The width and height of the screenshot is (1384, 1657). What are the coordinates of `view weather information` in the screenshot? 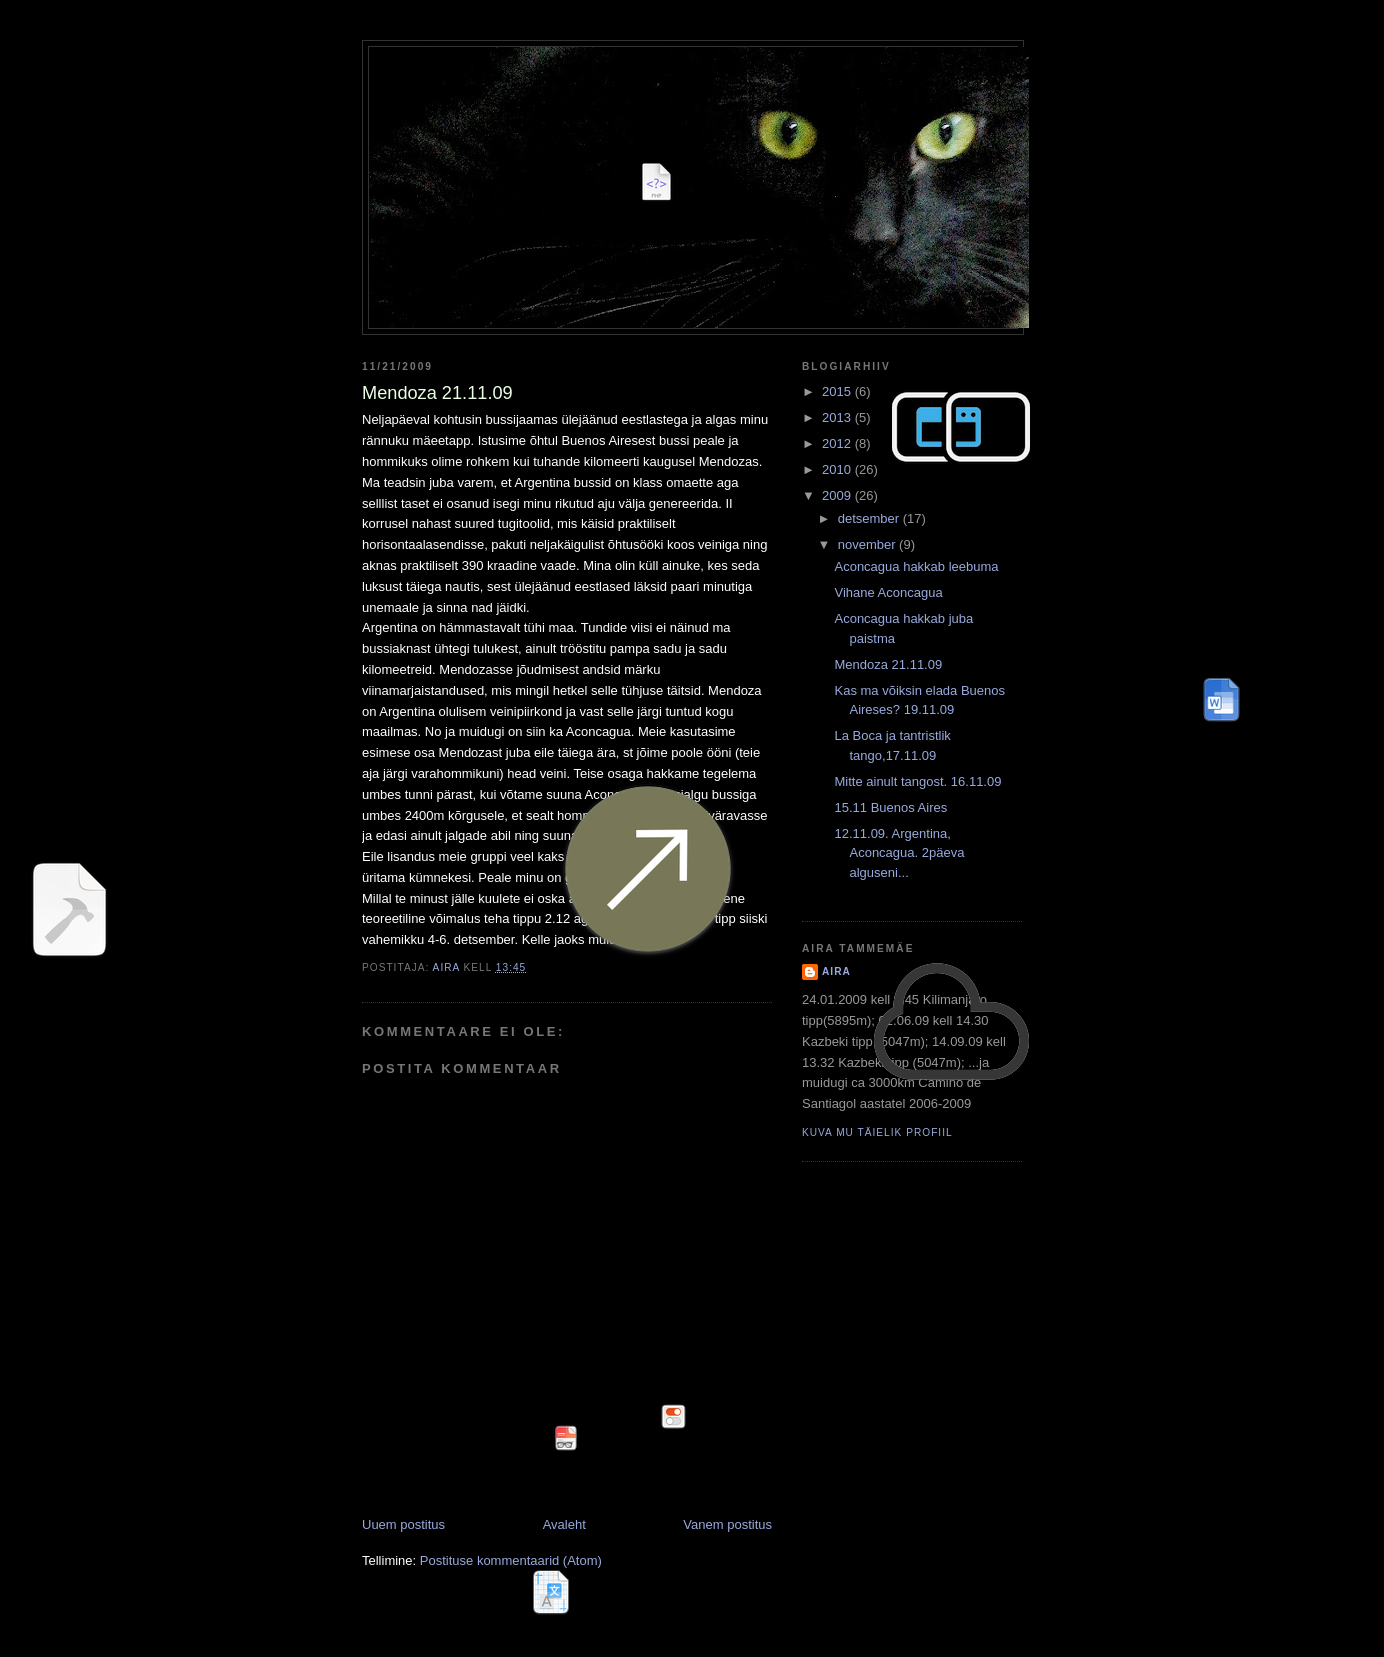 It's located at (951, 1021).